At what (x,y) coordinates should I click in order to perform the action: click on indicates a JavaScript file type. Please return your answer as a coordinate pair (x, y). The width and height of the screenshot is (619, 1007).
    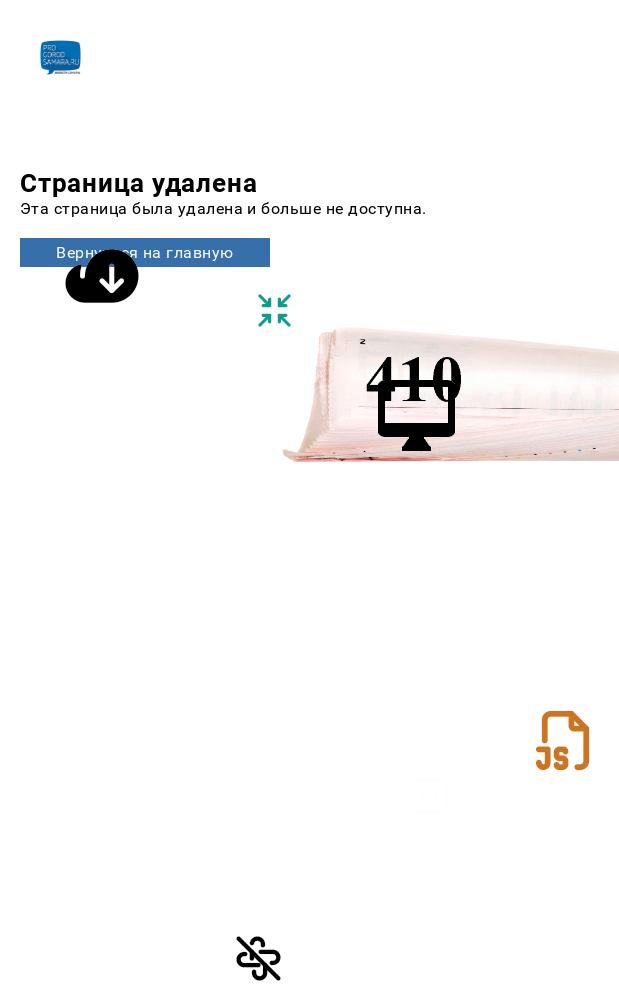
    Looking at the image, I should click on (565, 740).